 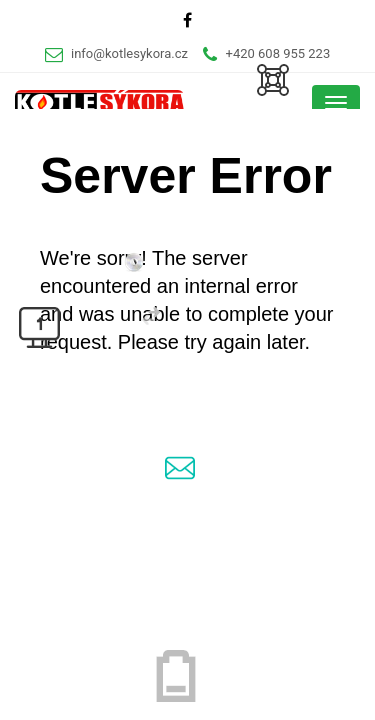 I want to click on display 1 in a multi-monitor setup, so click(x=39, y=327).